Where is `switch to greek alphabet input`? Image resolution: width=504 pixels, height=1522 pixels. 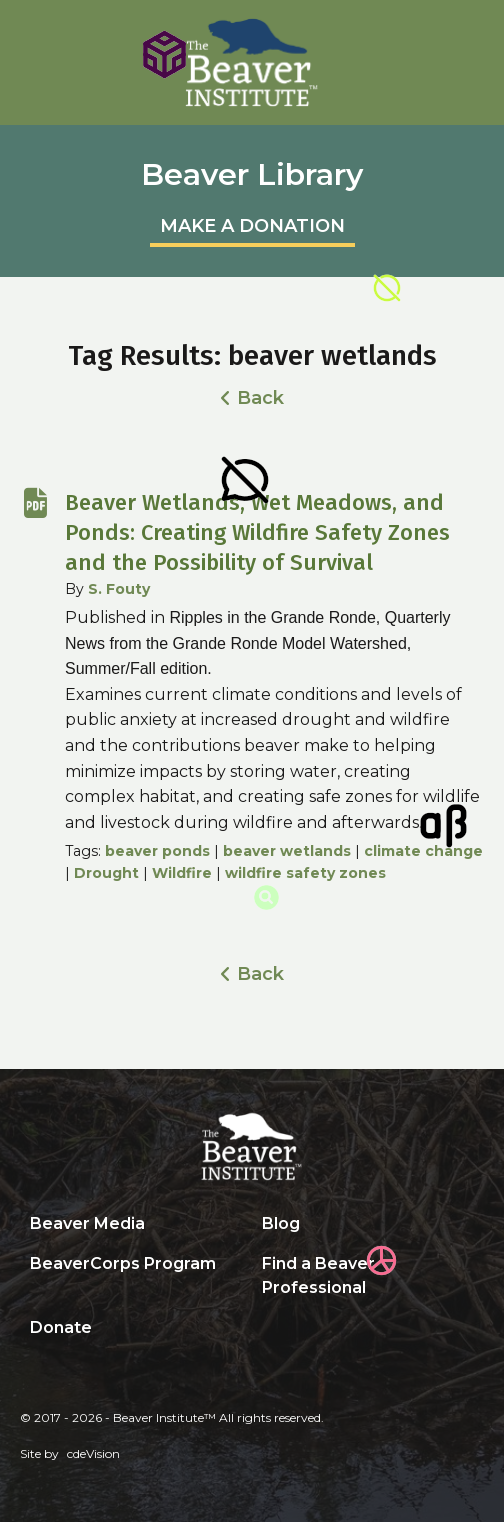 switch to greek alphabet input is located at coordinates (443, 821).